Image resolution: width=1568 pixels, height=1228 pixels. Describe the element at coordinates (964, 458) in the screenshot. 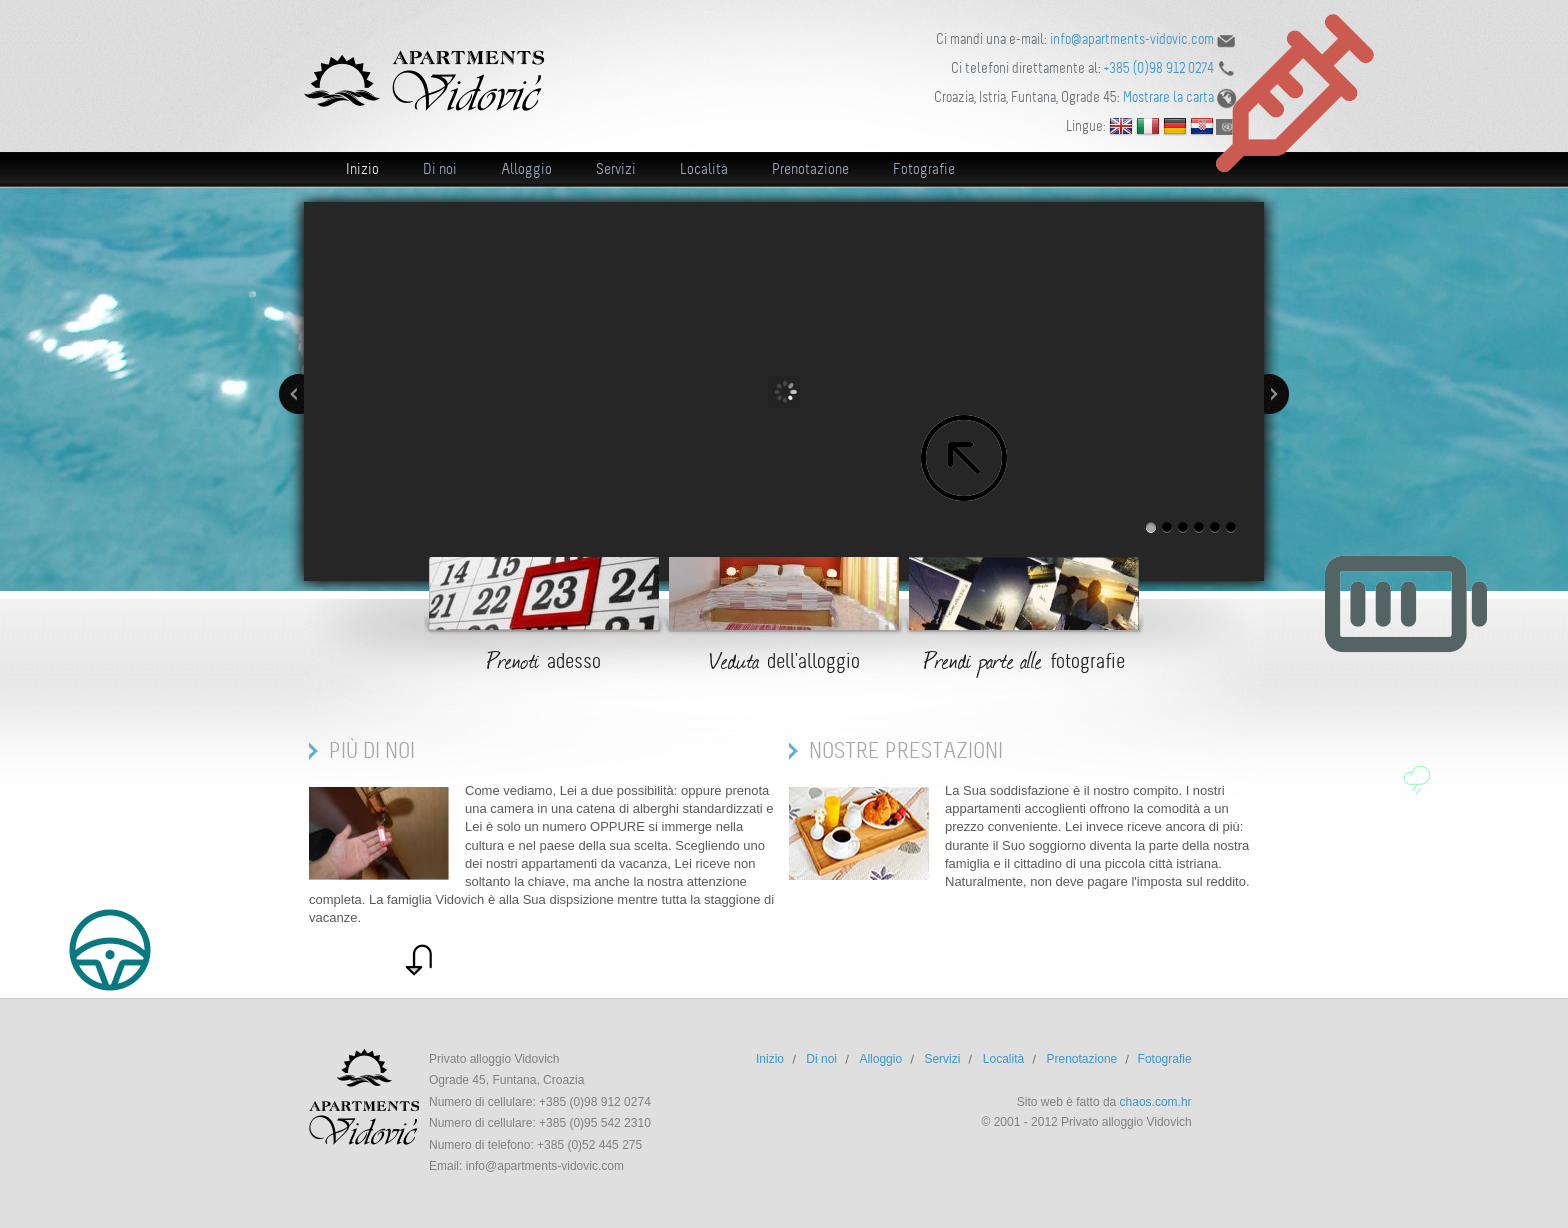

I see `navigate back to previous screen` at that location.